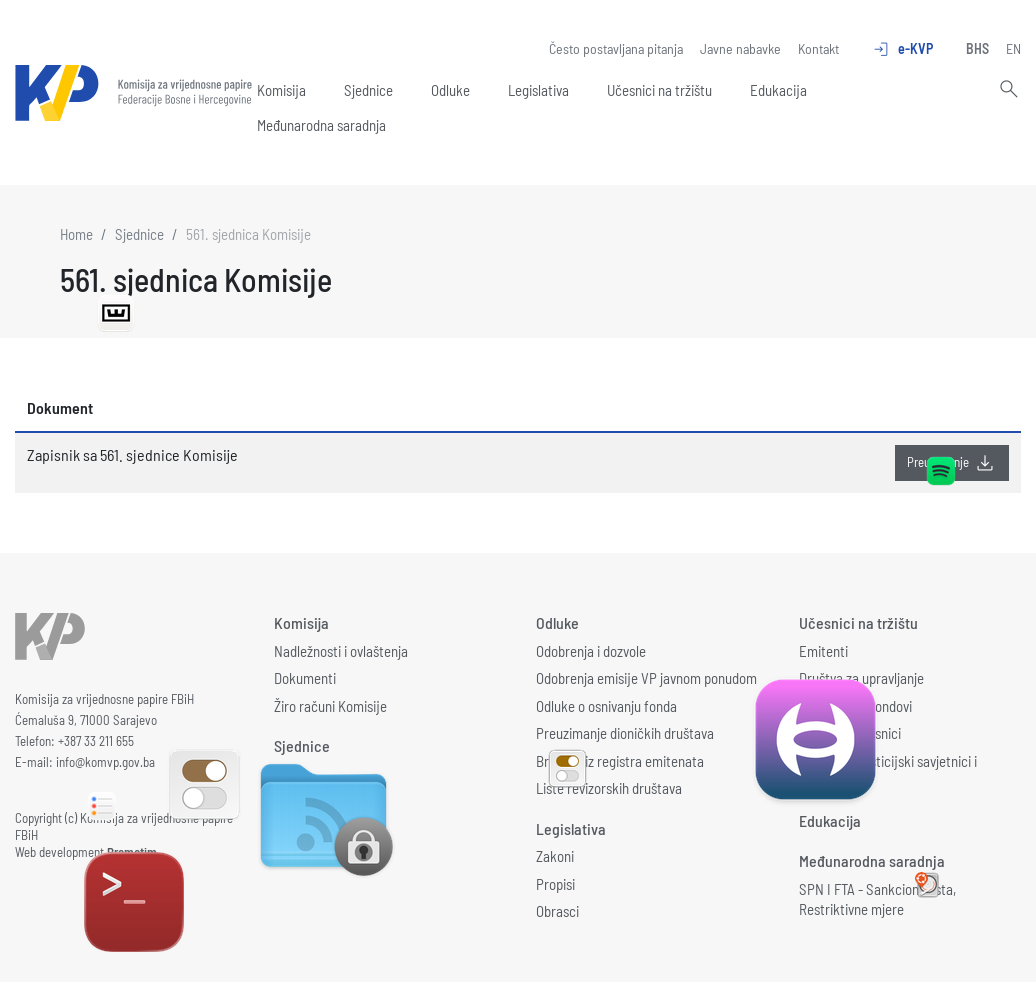 This screenshot has width=1036, height=982. Describe the element at coordinates (928, 885) in the screenshot. I see `launch the ubiquity ubuntu installer` at that location.